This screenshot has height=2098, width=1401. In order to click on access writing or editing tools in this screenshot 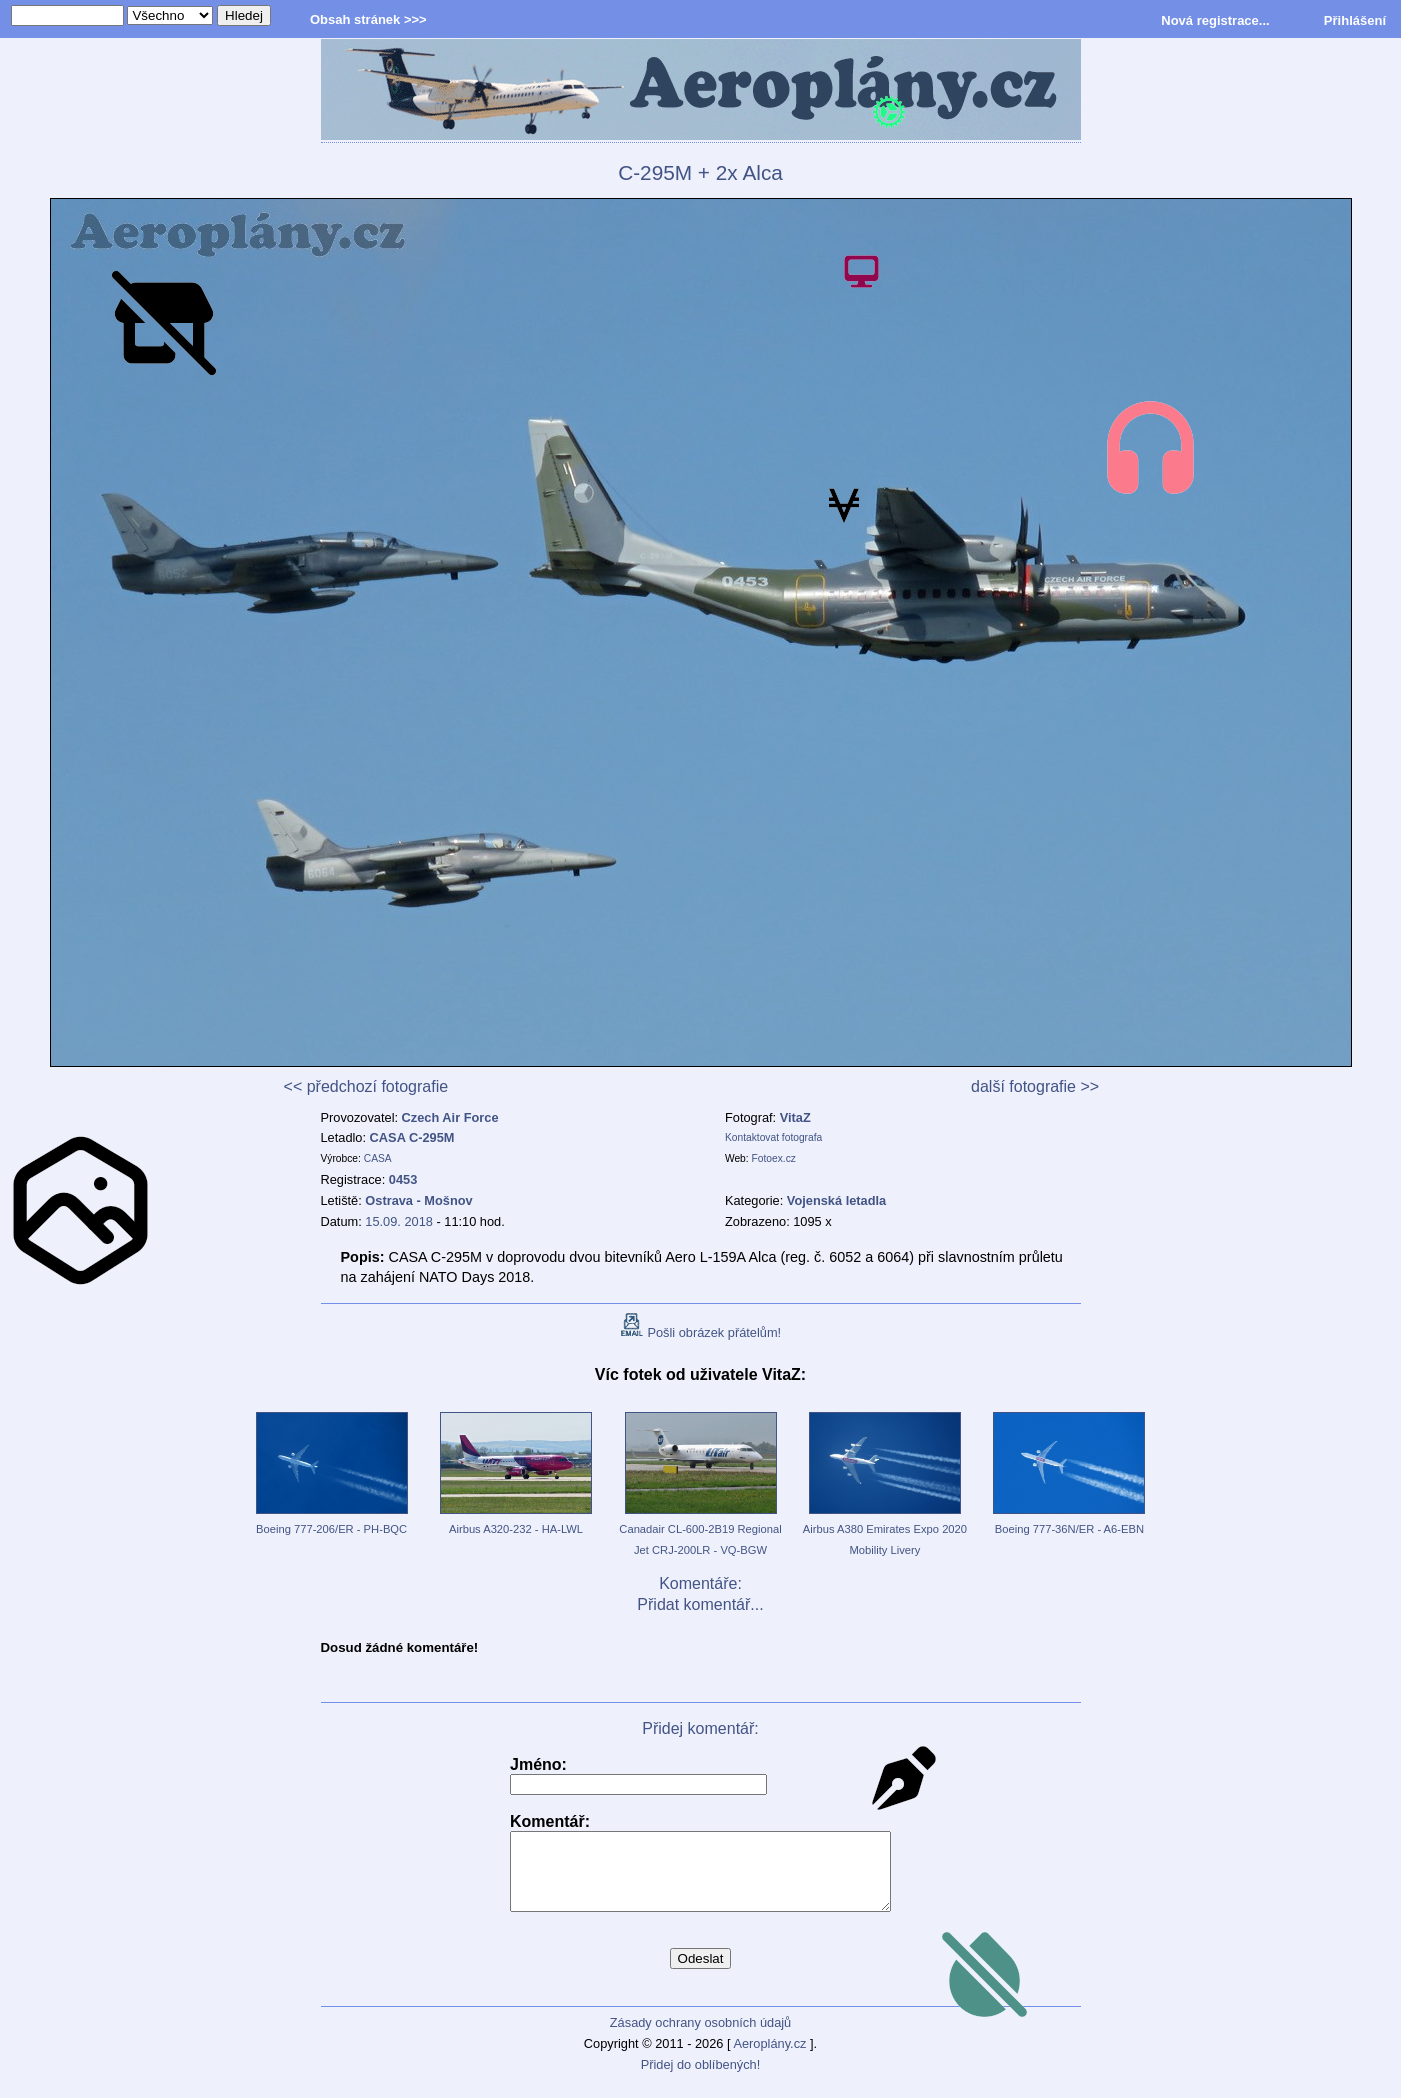, I will do `click(904, 1778)`.